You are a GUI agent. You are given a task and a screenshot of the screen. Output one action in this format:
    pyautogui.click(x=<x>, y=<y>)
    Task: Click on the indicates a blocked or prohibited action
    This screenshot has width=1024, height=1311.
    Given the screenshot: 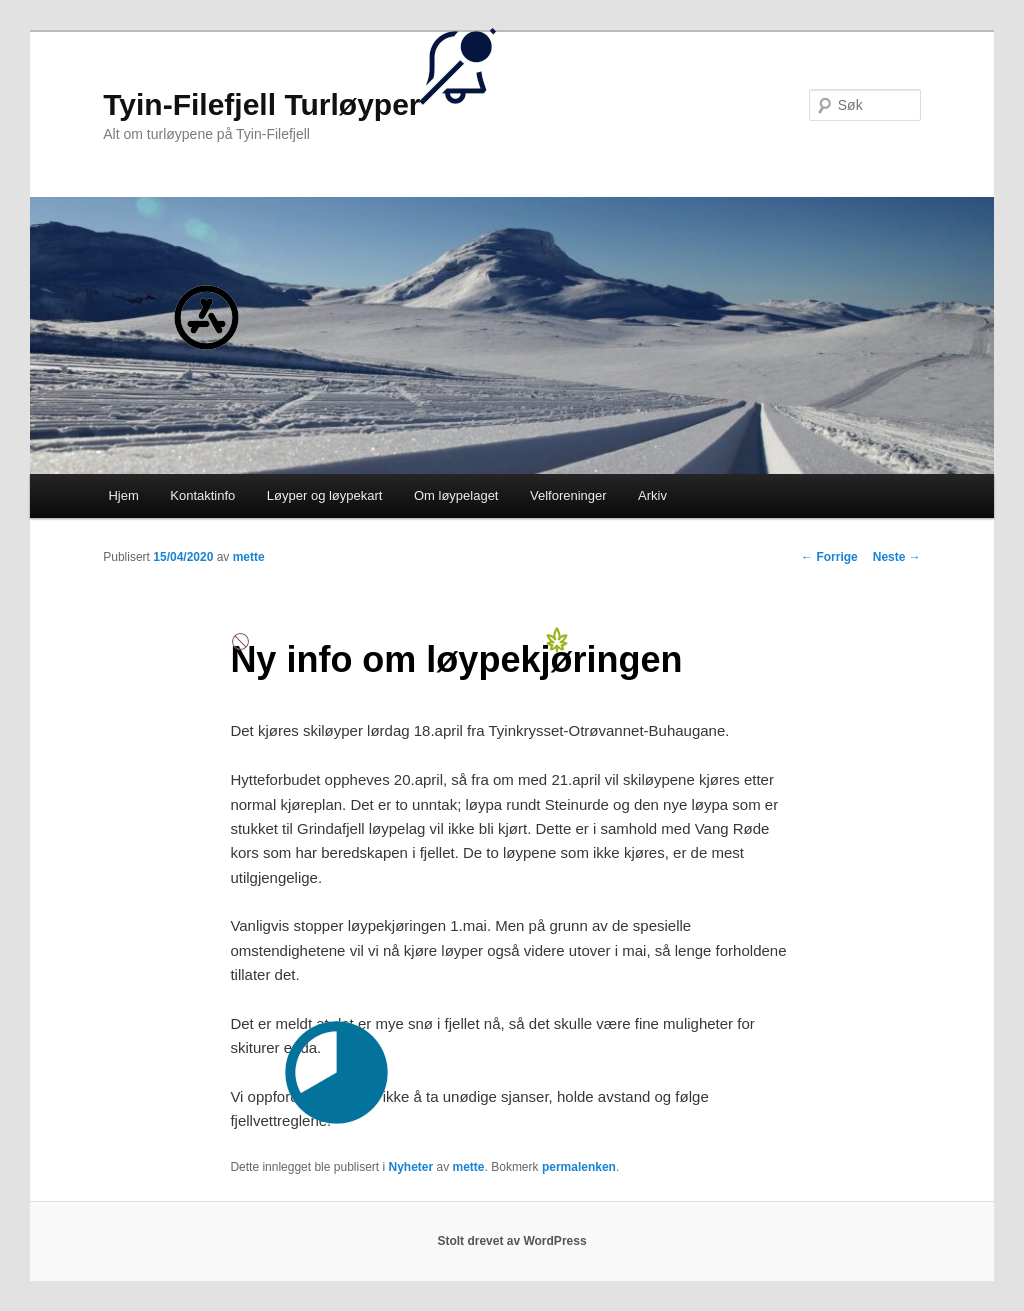 What is the action you would take?
    pyautogui.click(x=240, y=641)
    